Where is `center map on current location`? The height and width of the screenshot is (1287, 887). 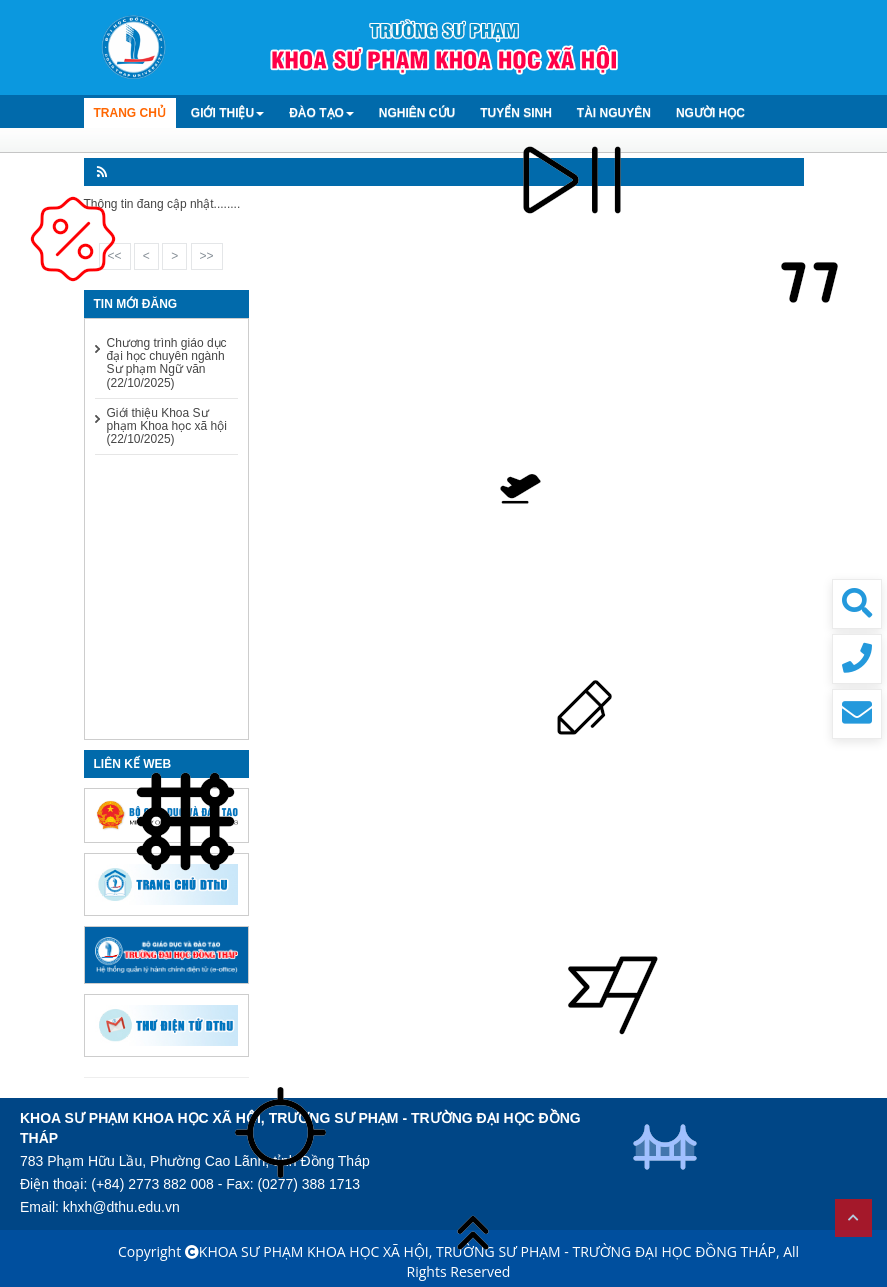 center map on current location is located at coordinates (280, 1132).